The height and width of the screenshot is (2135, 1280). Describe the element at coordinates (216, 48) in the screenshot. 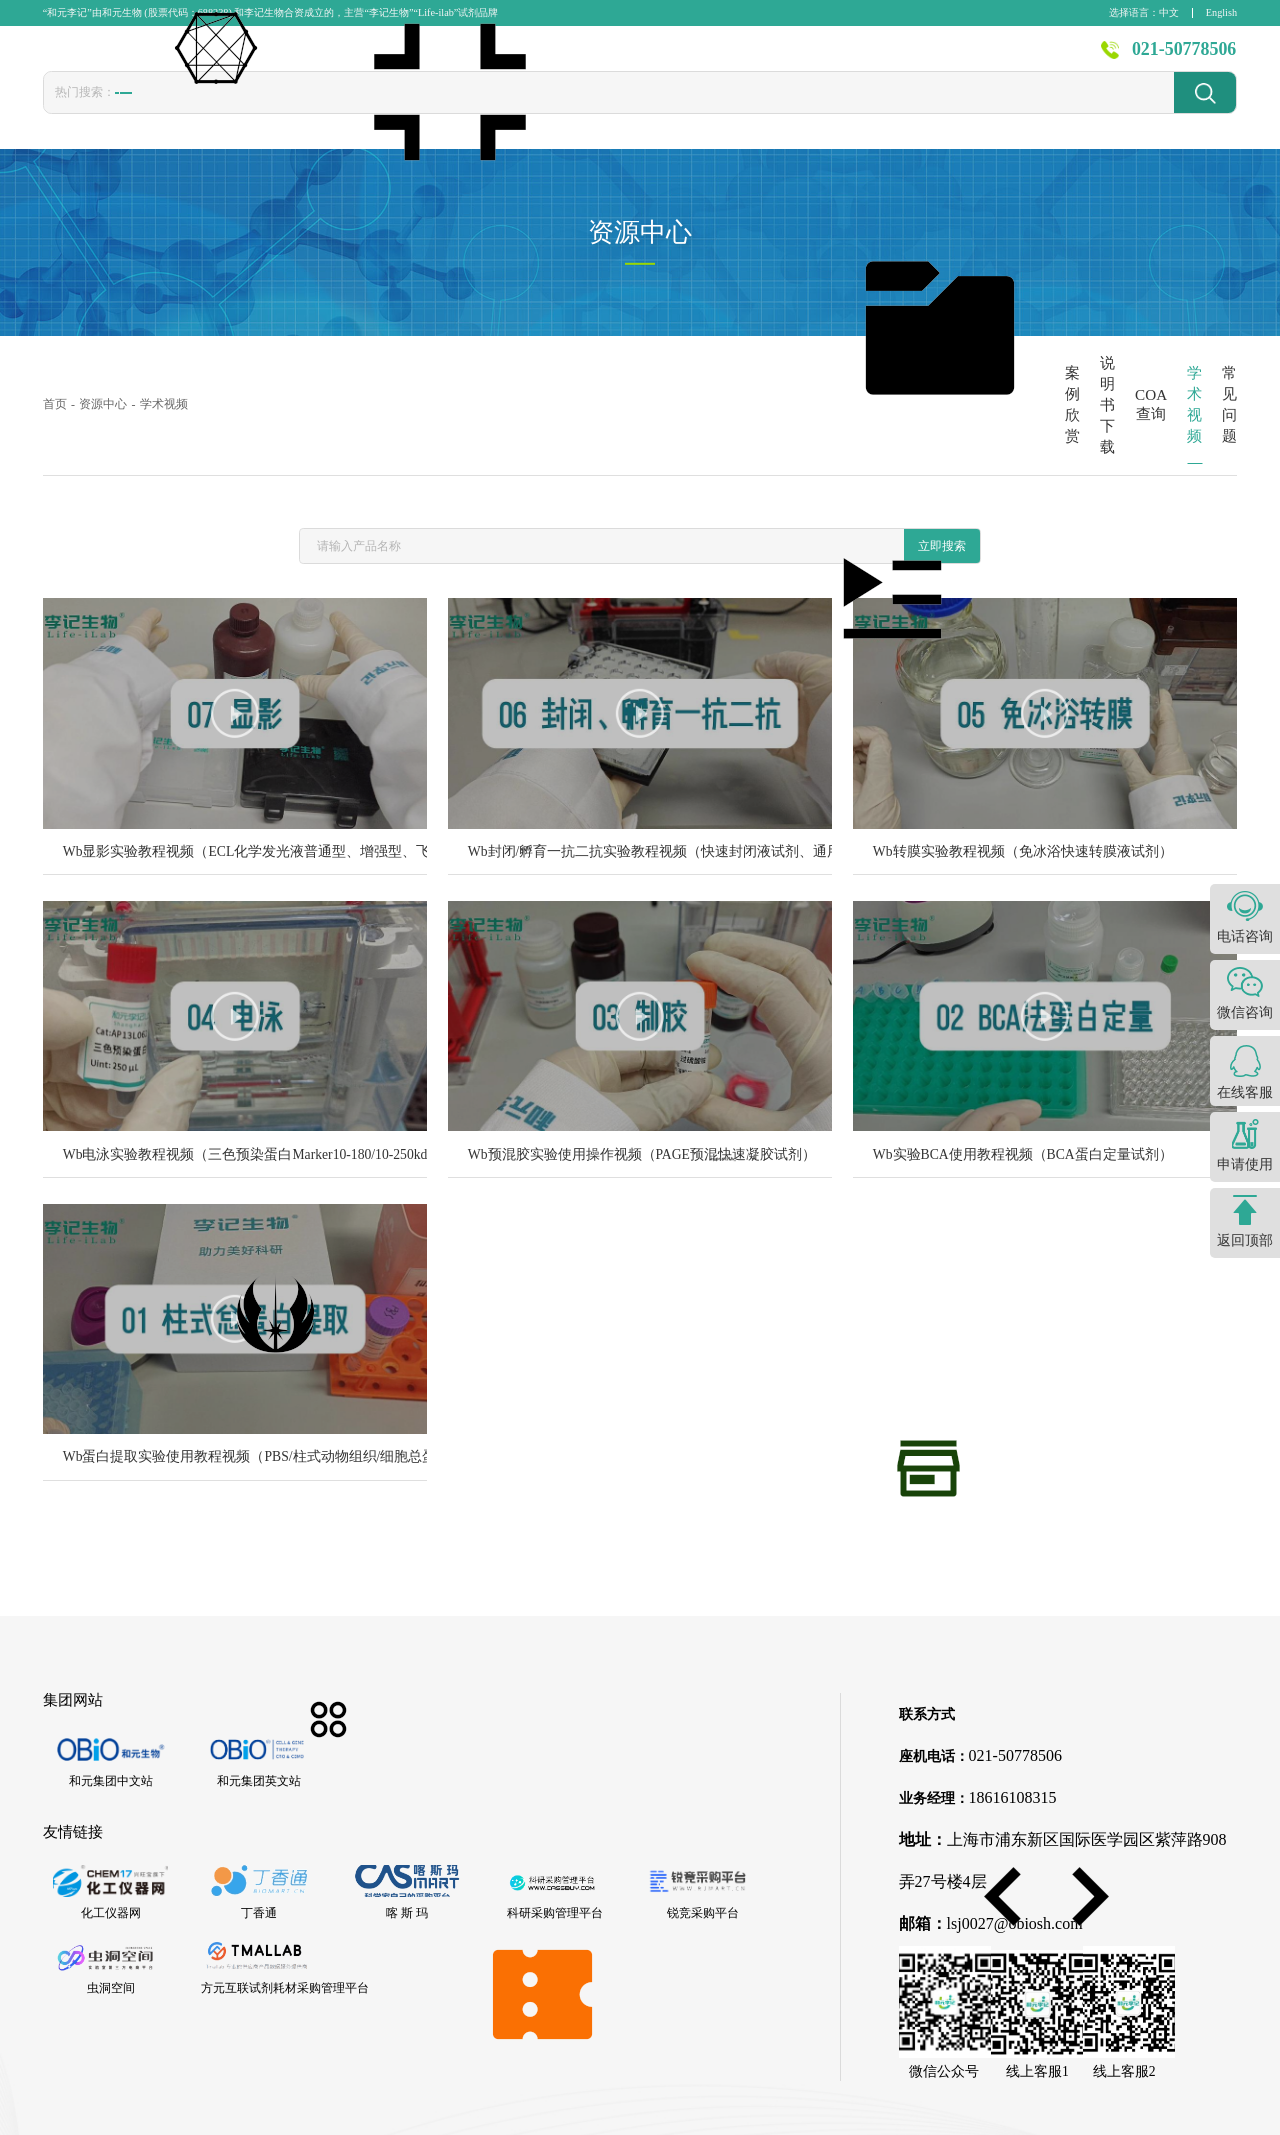

I see `connectdevelop brand logo` at that location.